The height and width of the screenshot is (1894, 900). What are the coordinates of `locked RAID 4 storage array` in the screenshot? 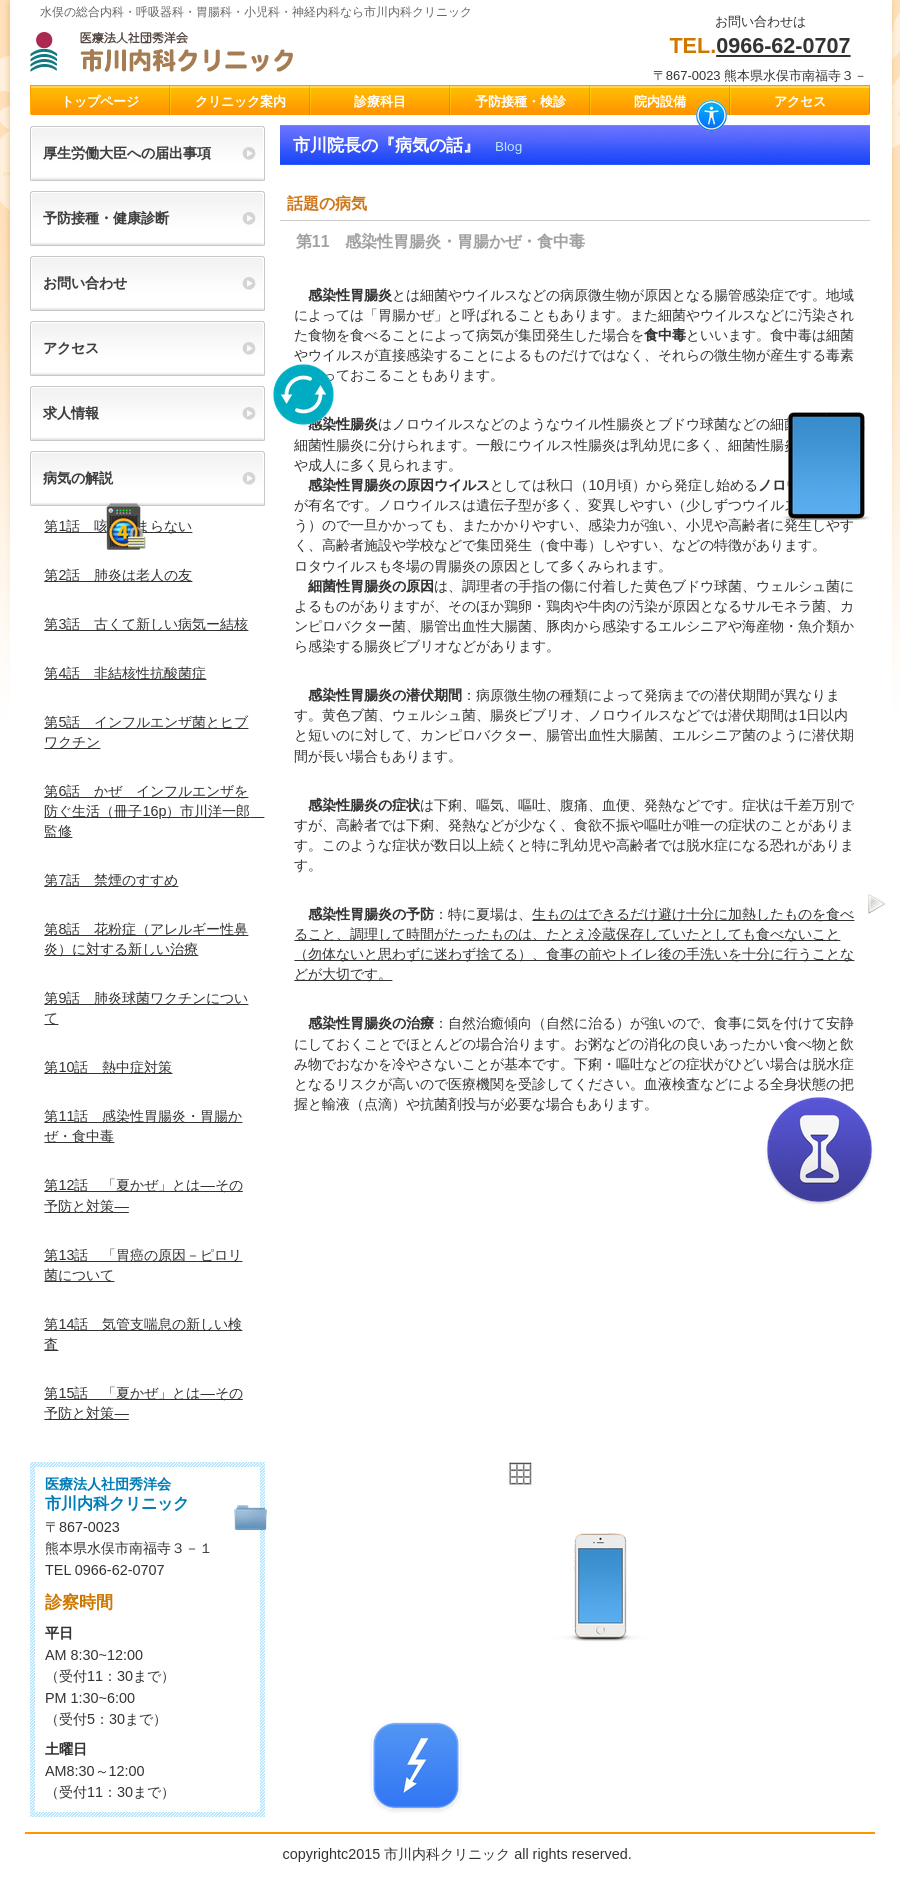 It's located at (123, 526).